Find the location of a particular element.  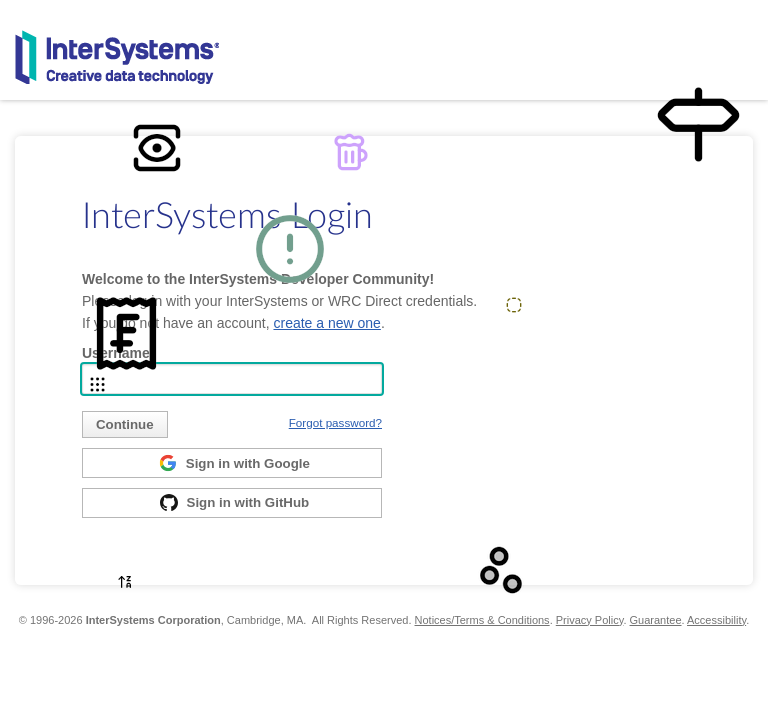

view receipt or transaction in swiss francs is located at coordinates (126, 333).